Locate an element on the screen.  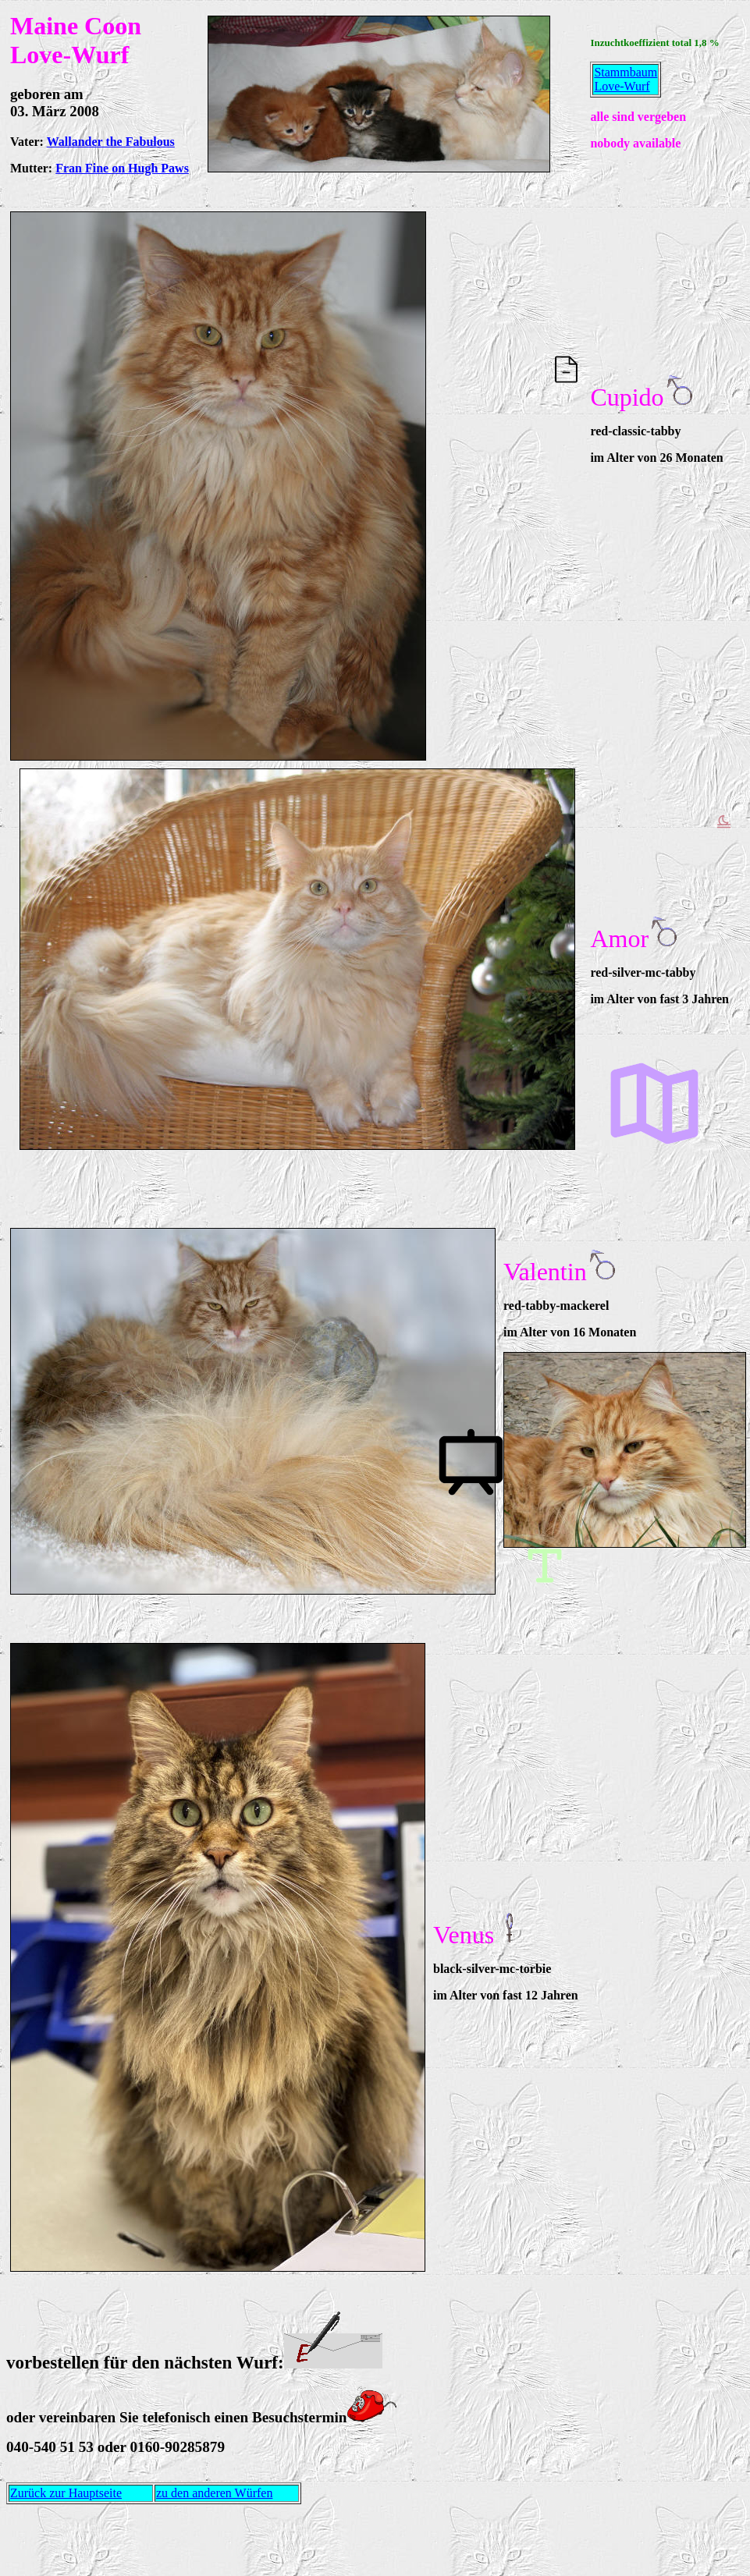
remove a file or document is located at coordinates (566, 369).